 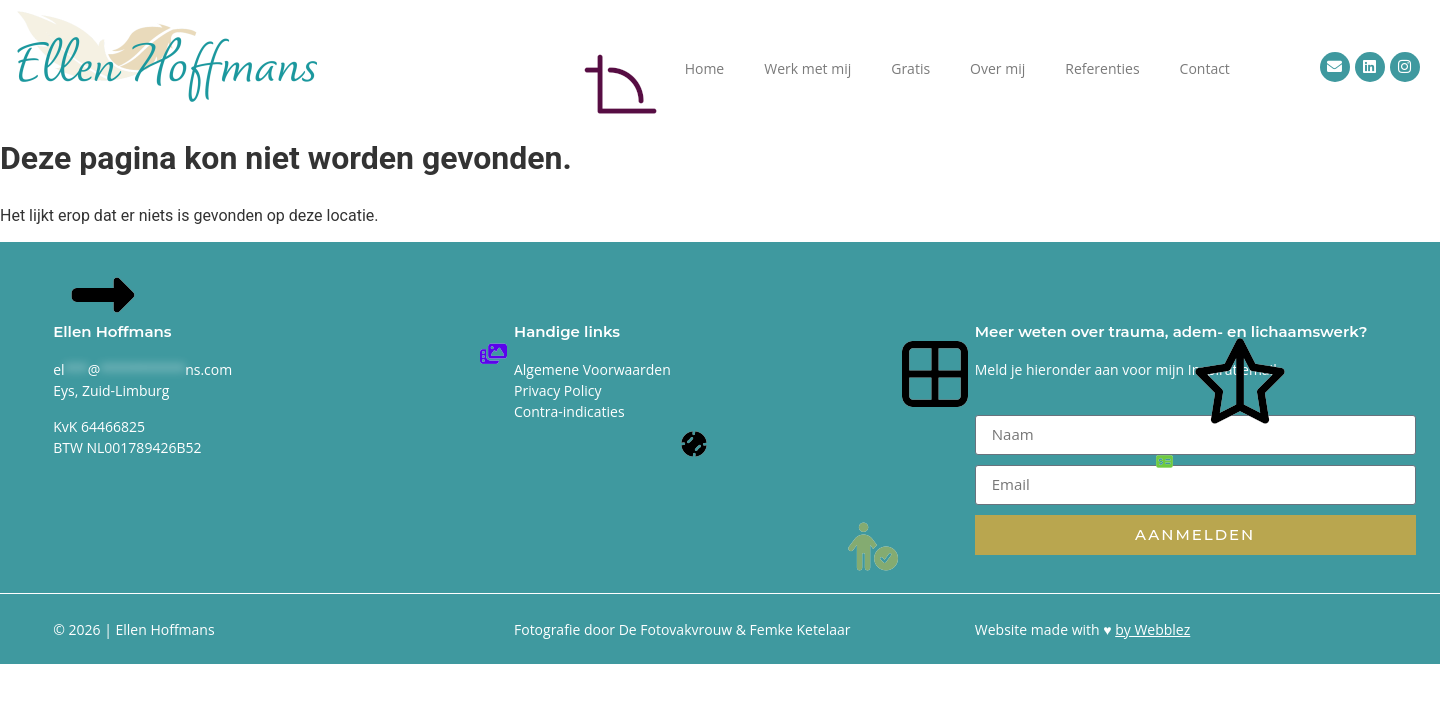 I want to click on user profile verified, so click(x=871, y=546).